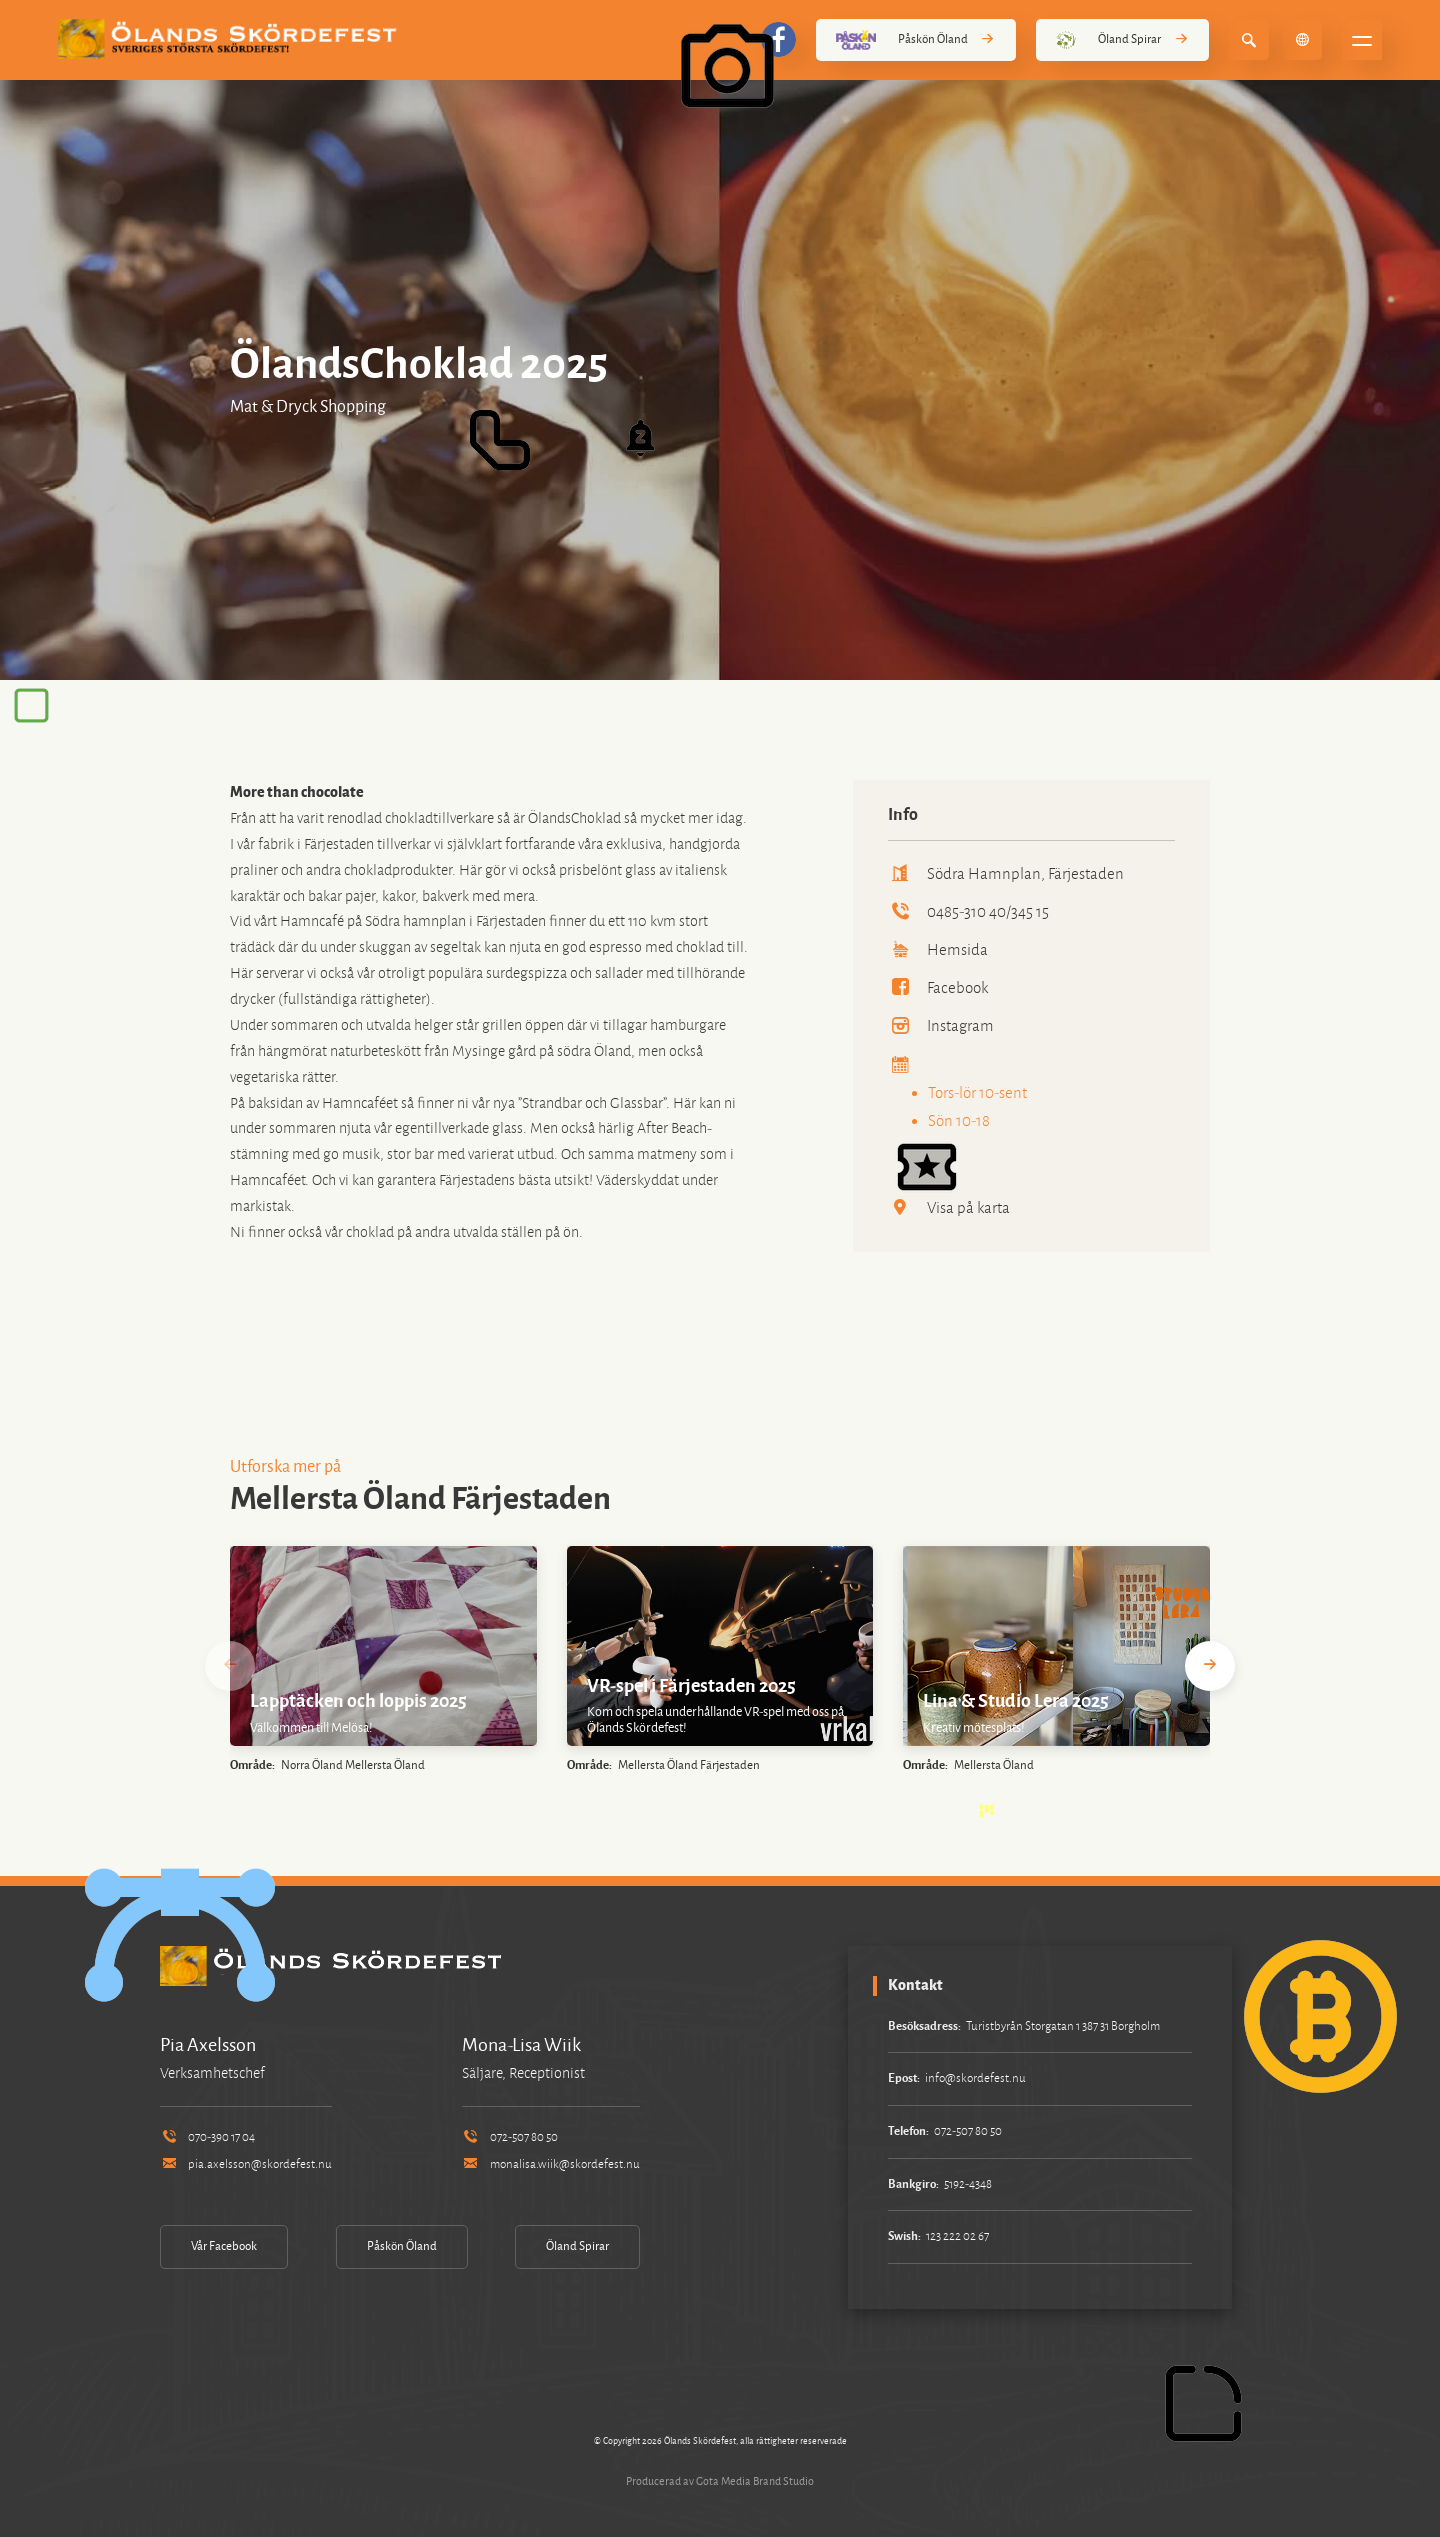  Describe the element at coordinates (727, 70) in the screenshot. I see `take a photo` at that location.